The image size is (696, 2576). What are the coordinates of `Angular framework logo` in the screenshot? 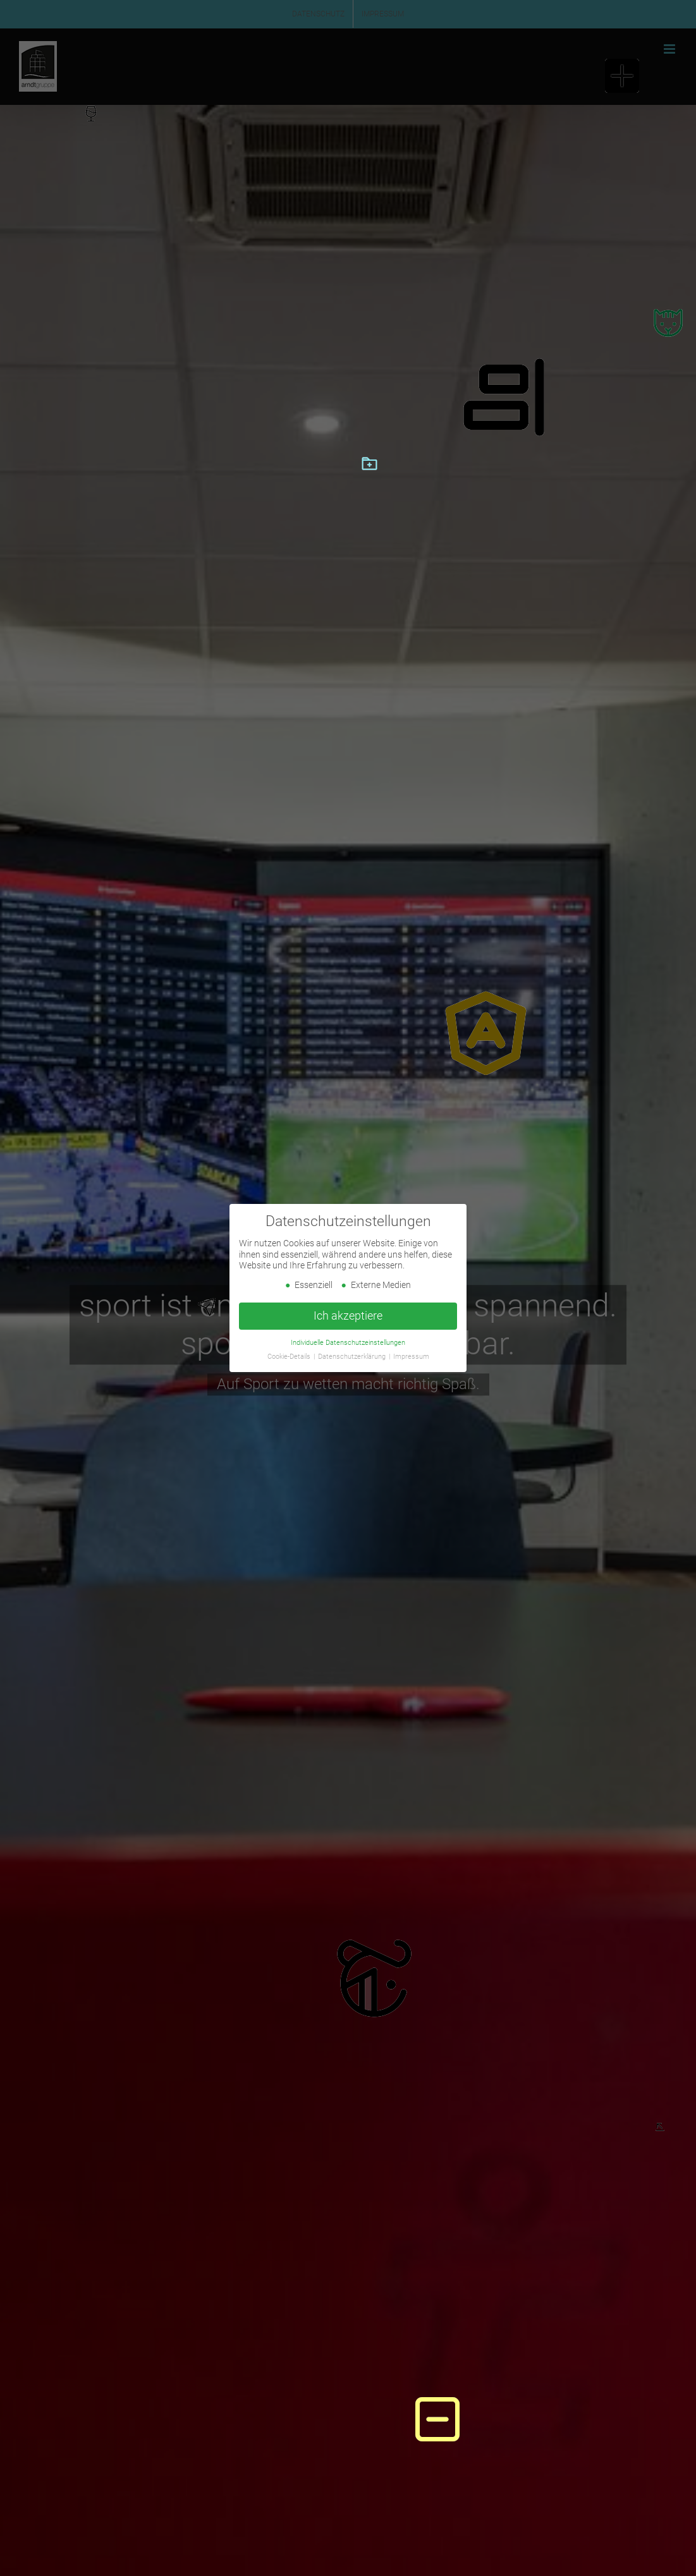 It's located at (485, 1031).